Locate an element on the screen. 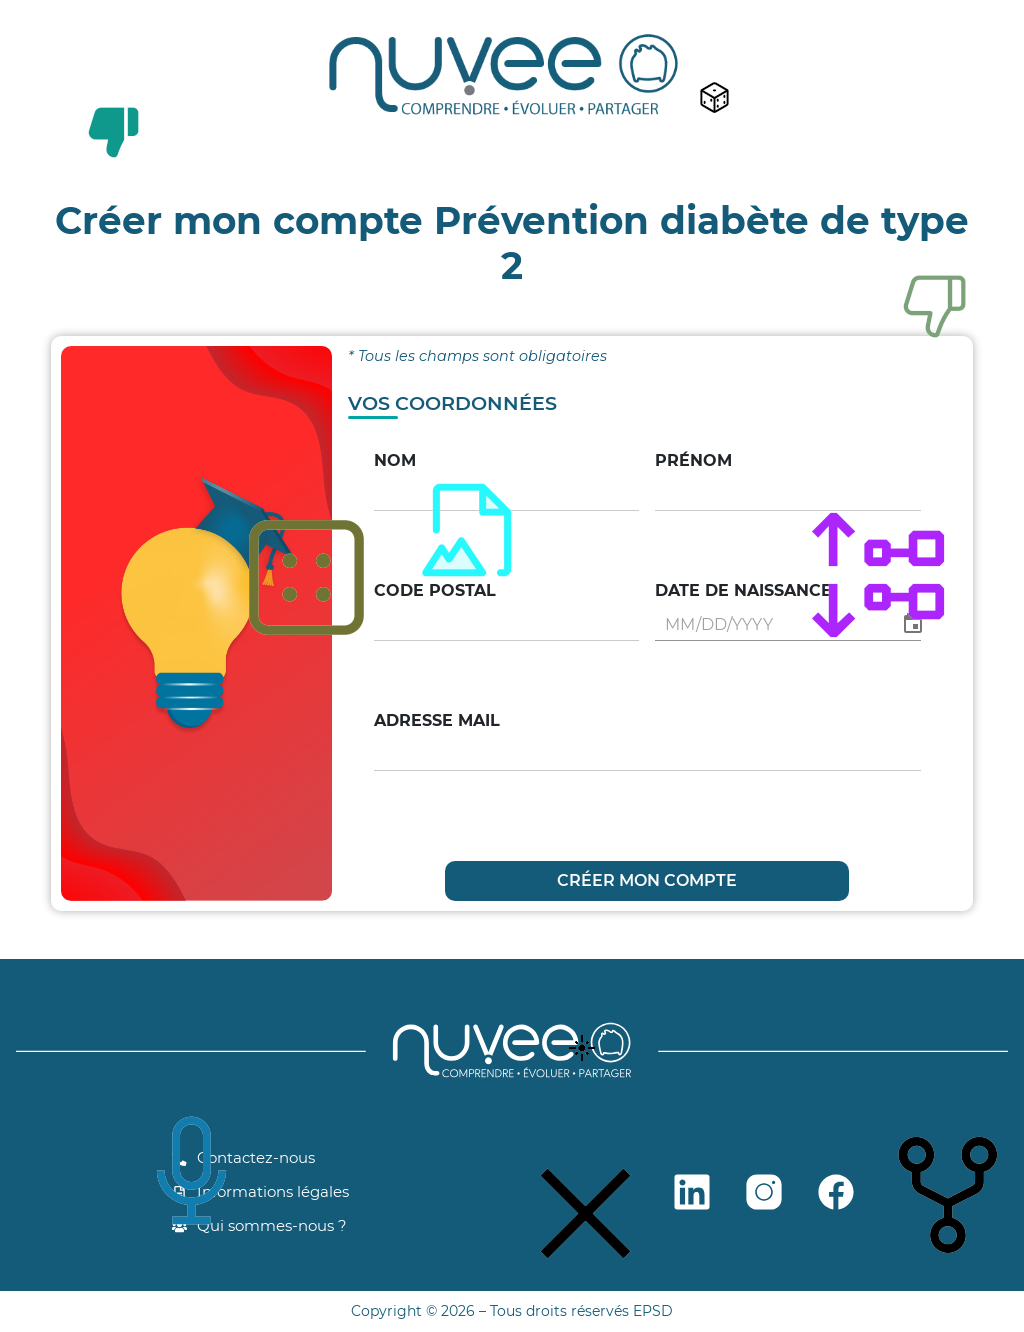 The width and height of the screenshot is (1024, 1332). add a lens flare effect to an image is located at coordinates (582, 1048).